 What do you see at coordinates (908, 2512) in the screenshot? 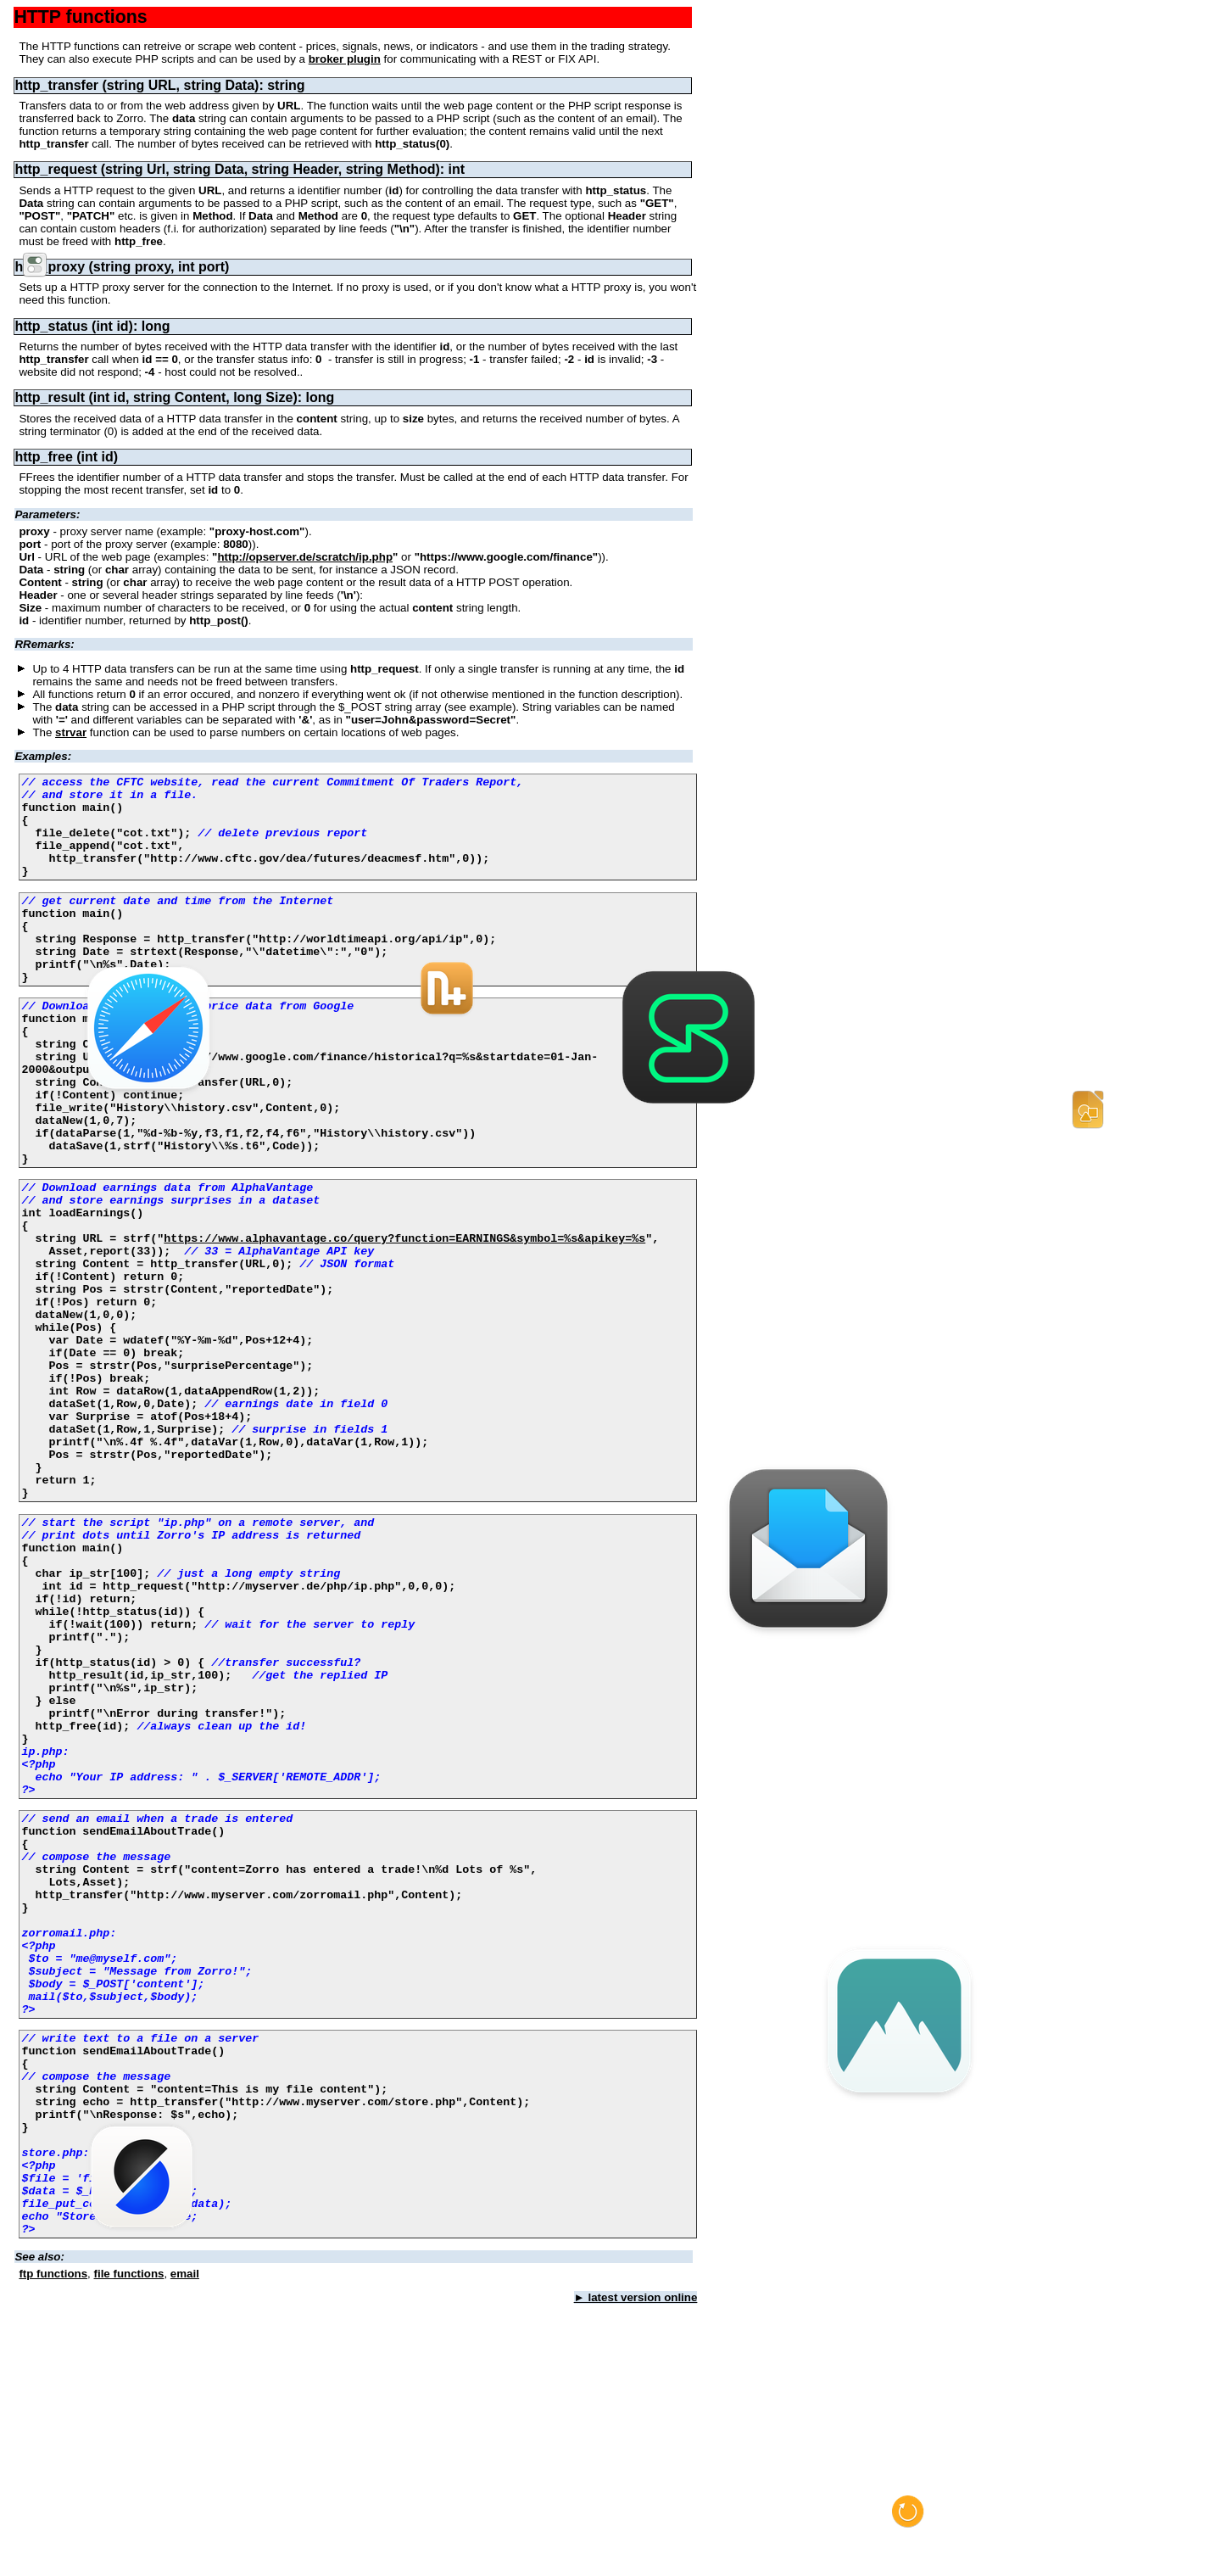
I see `restart the system` at bounding box center [908, 2512].